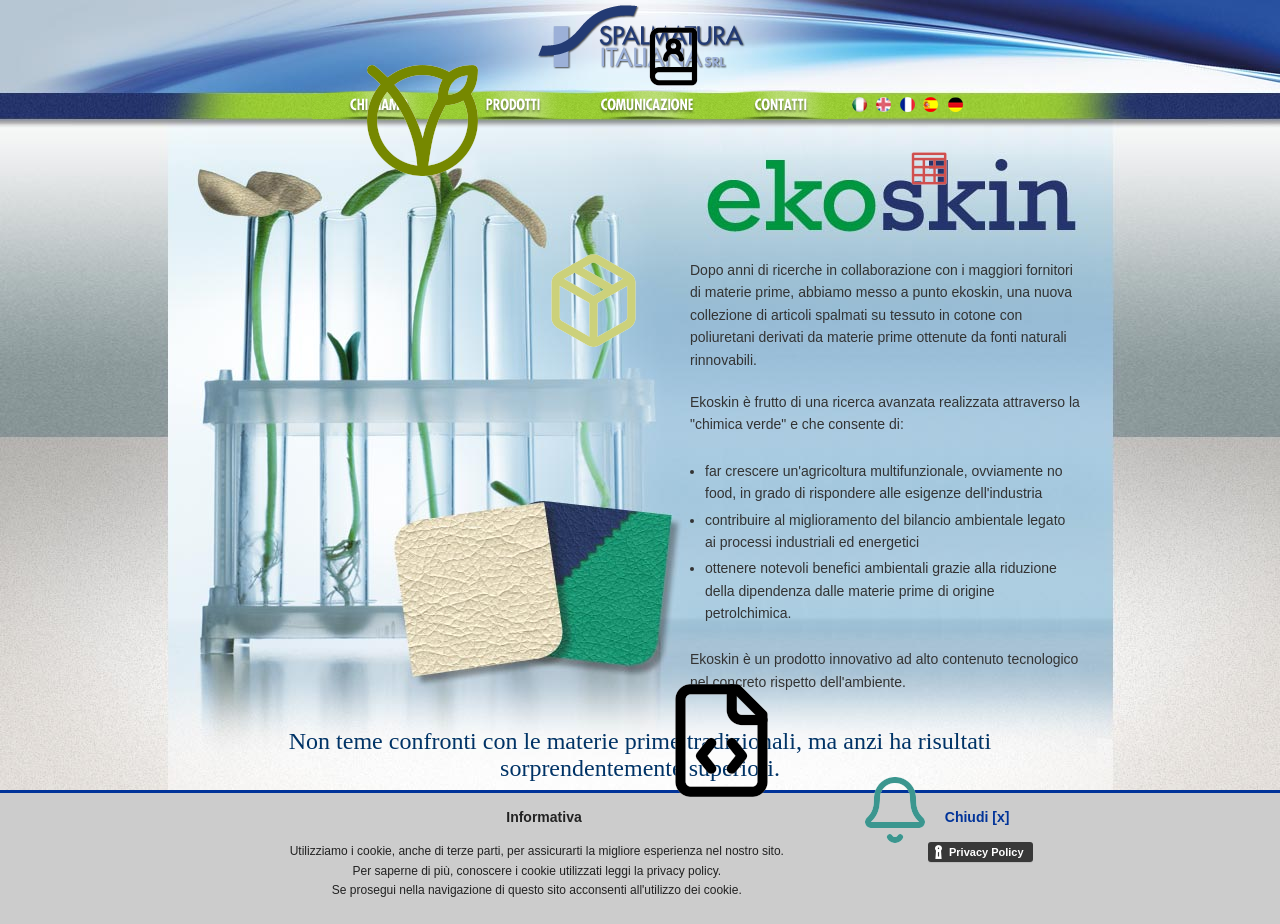 Image resolution: width=1280 pixels, height=924 pixels. What do you see at coordinates (895, 810) in the screenshot?
I see `view notifications` at bounding box center [895, 810].